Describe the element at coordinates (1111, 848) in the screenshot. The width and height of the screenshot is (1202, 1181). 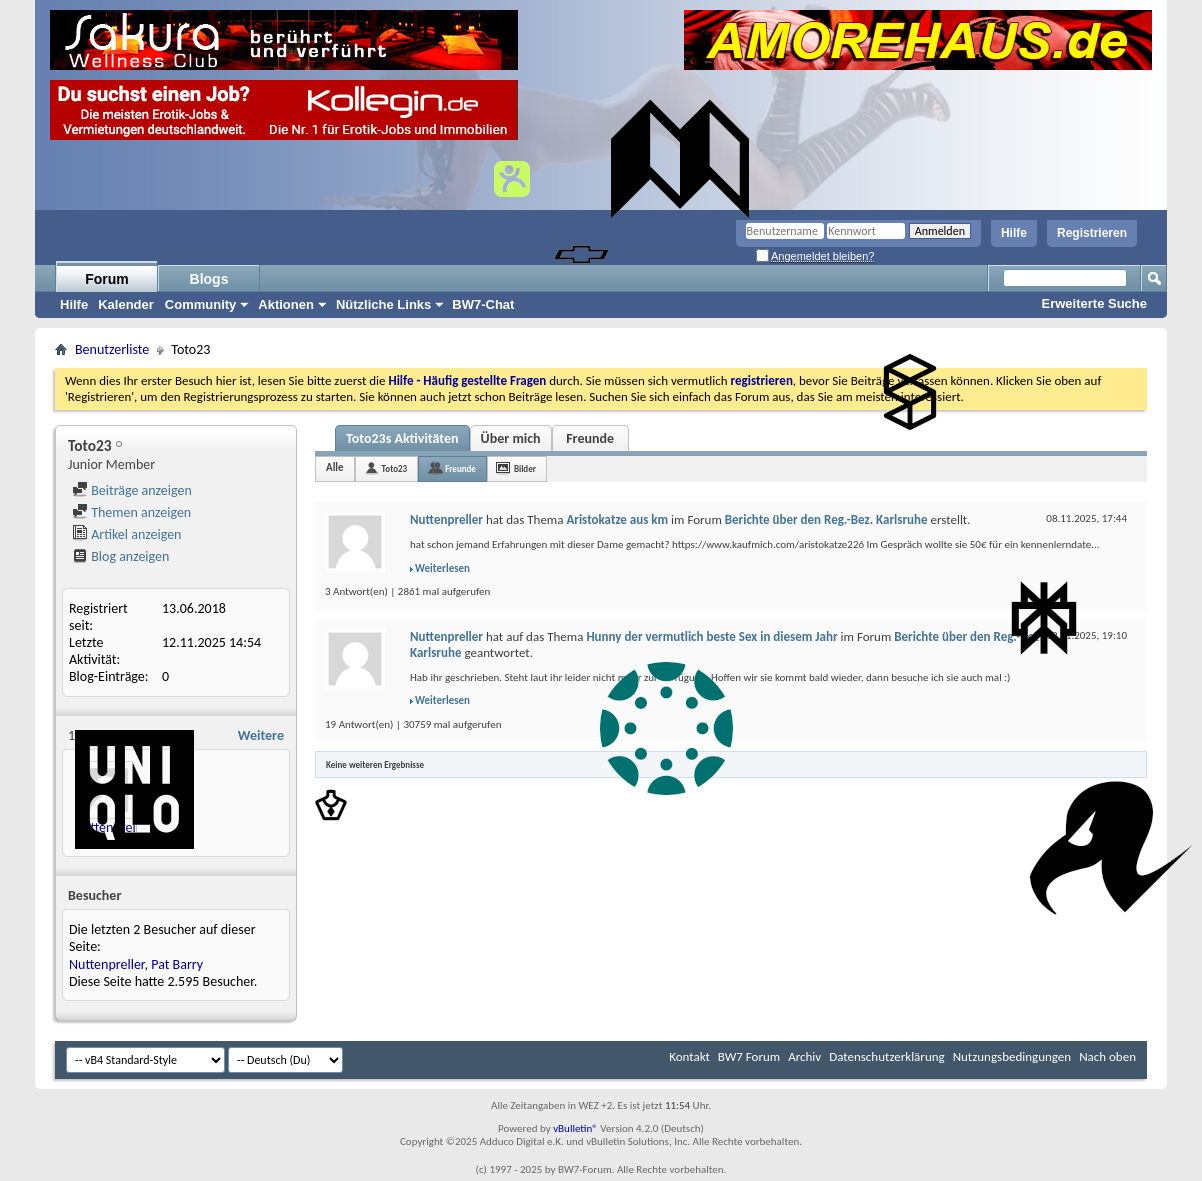
I see `visit The Register technology news website` at that location.